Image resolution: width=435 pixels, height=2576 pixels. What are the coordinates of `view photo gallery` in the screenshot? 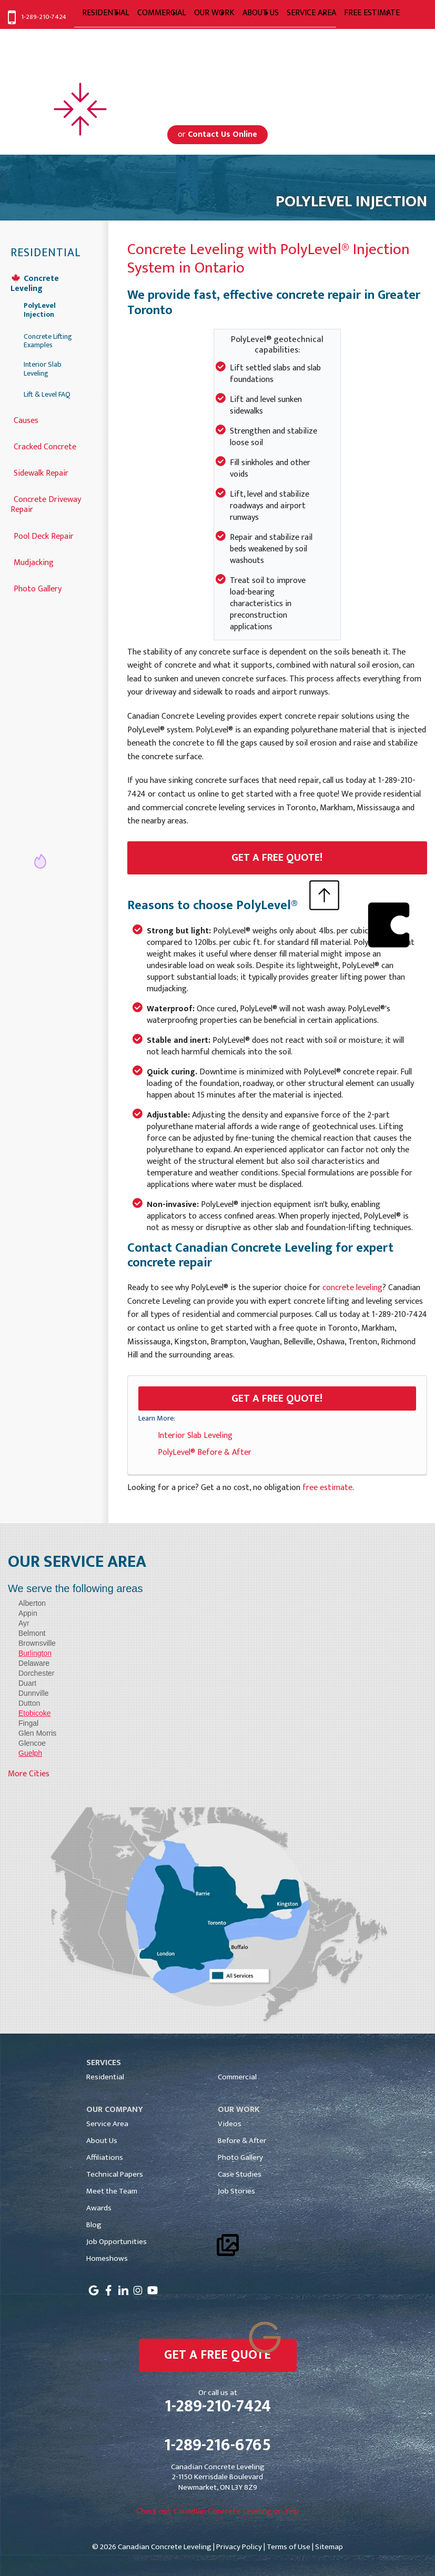 It's located at (228, 2245).